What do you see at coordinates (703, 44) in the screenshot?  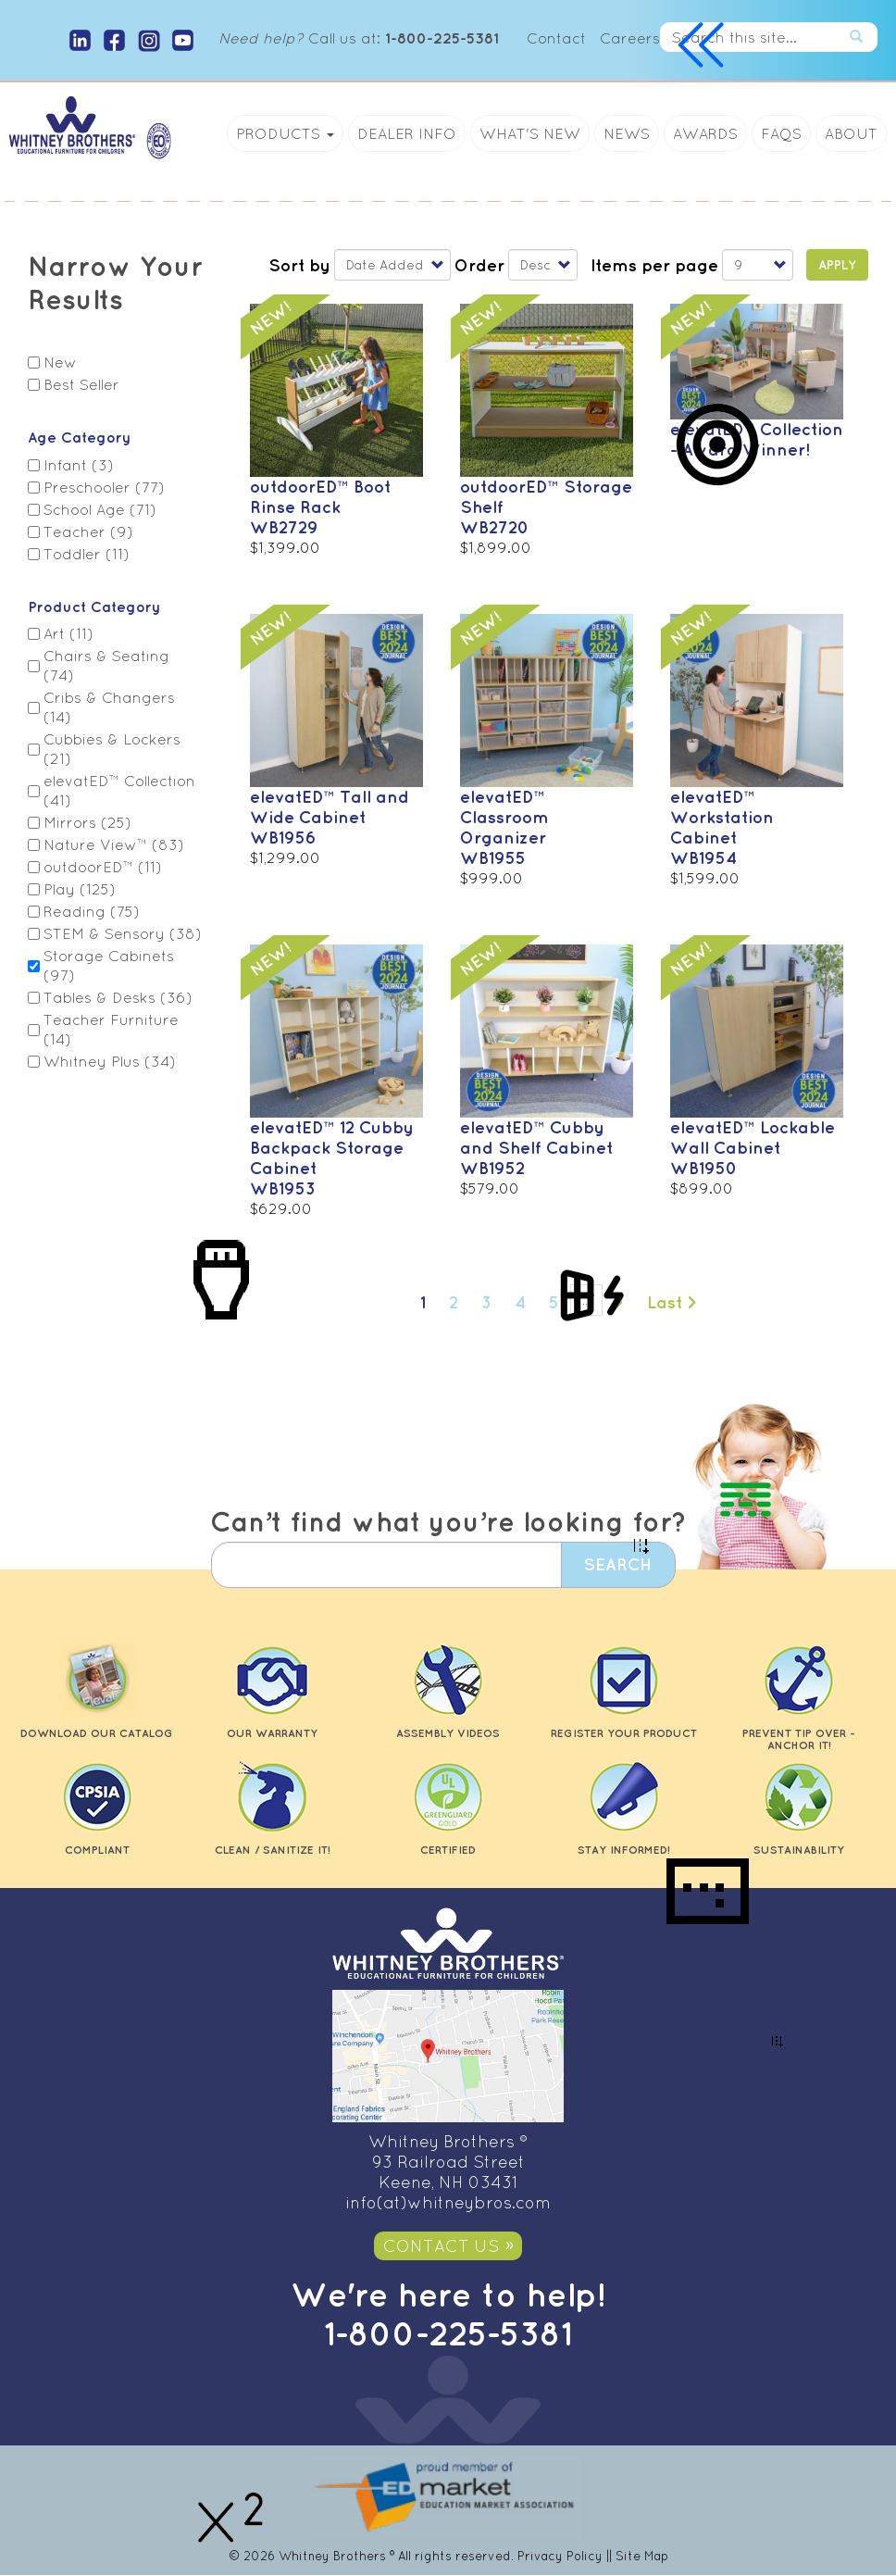 I see `go back to the beginning` at bounding box center [703, 44].